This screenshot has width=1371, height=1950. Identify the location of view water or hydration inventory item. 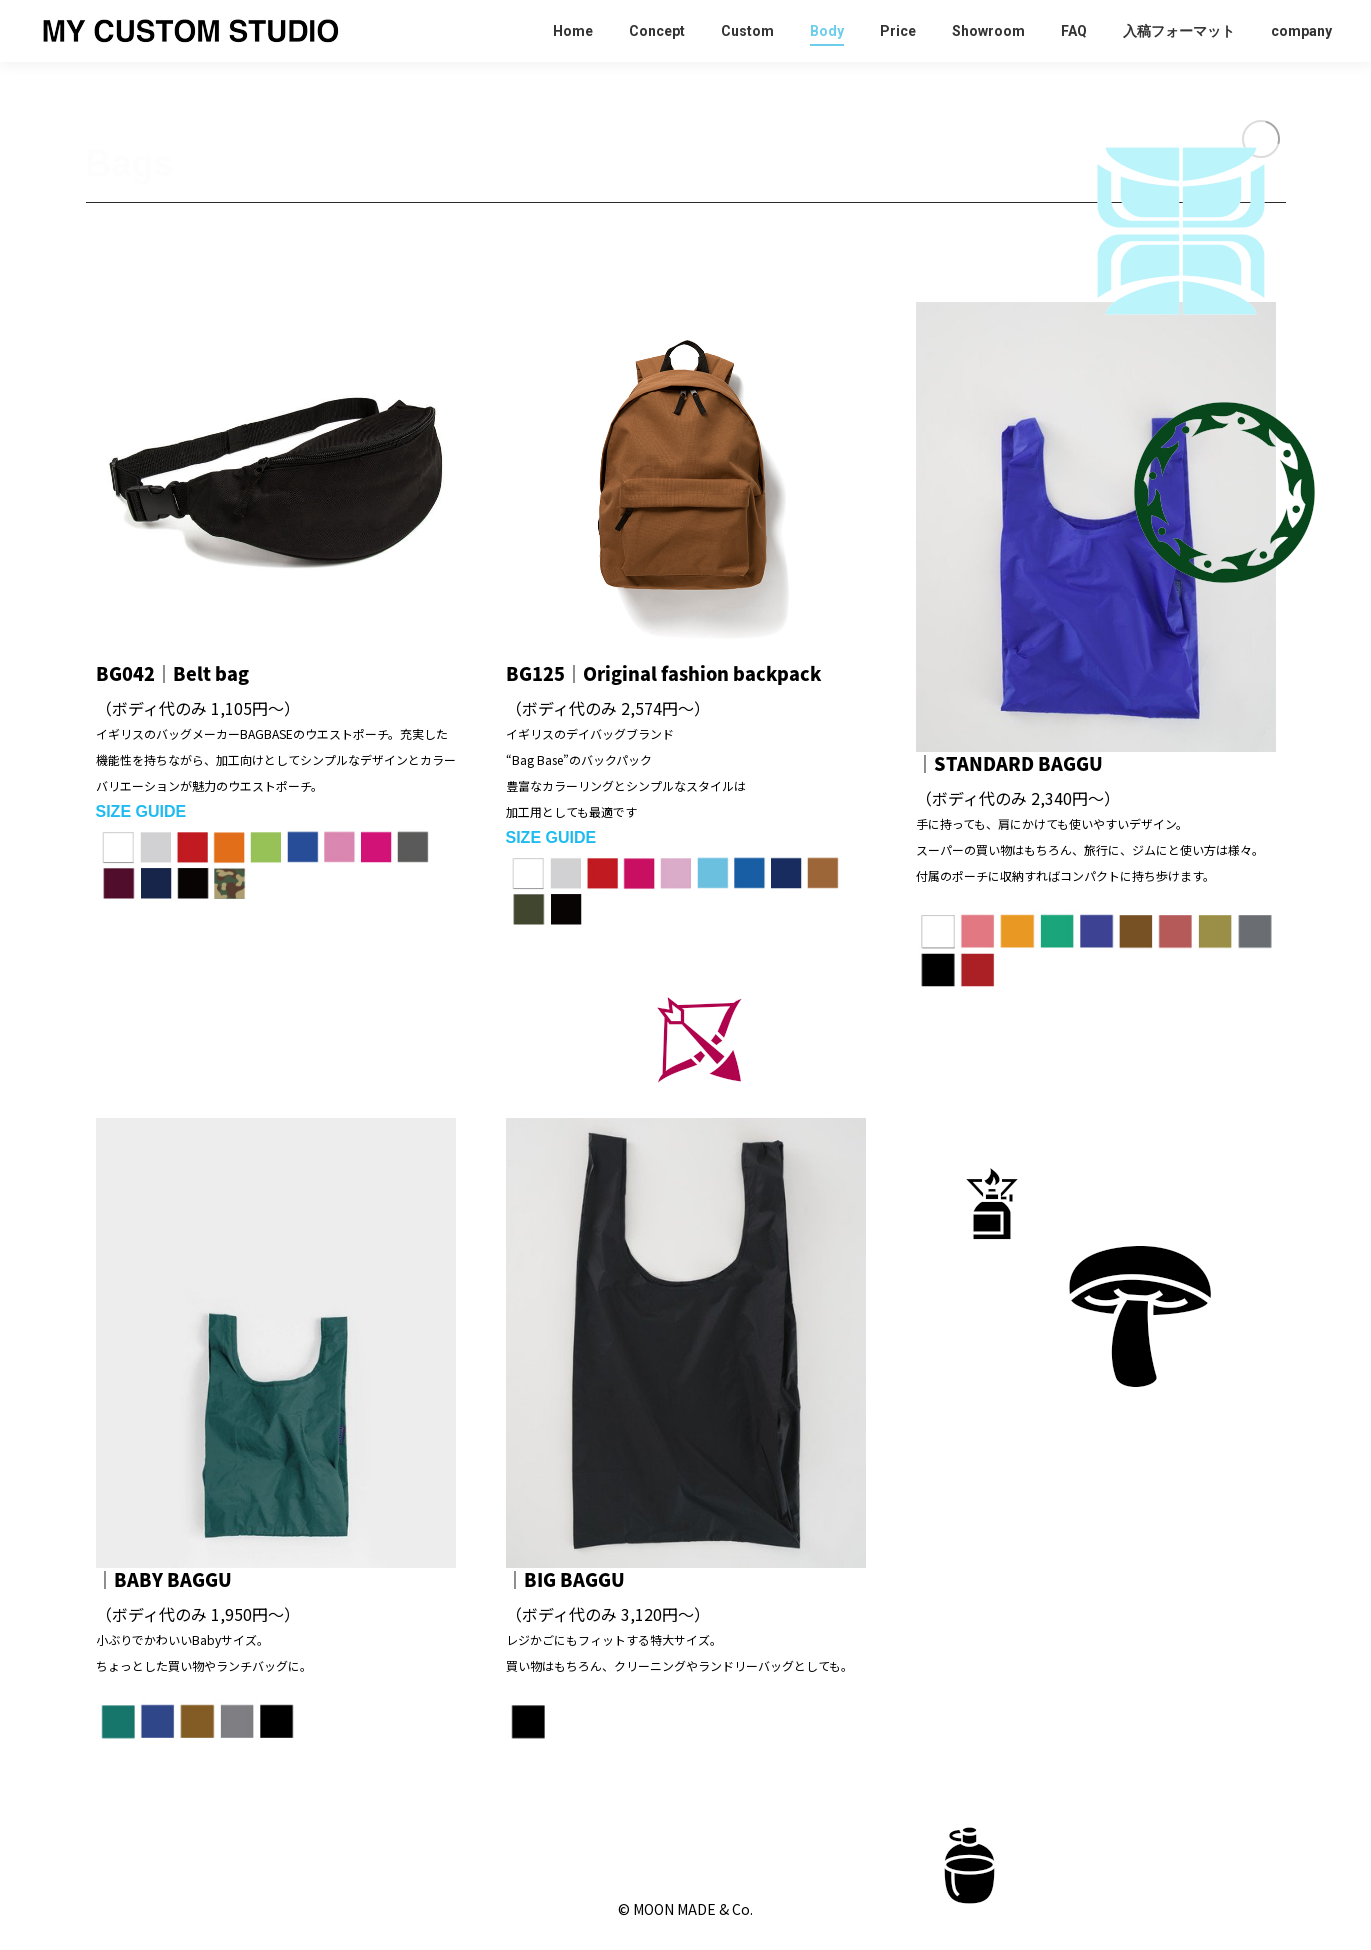
(969, 1865).